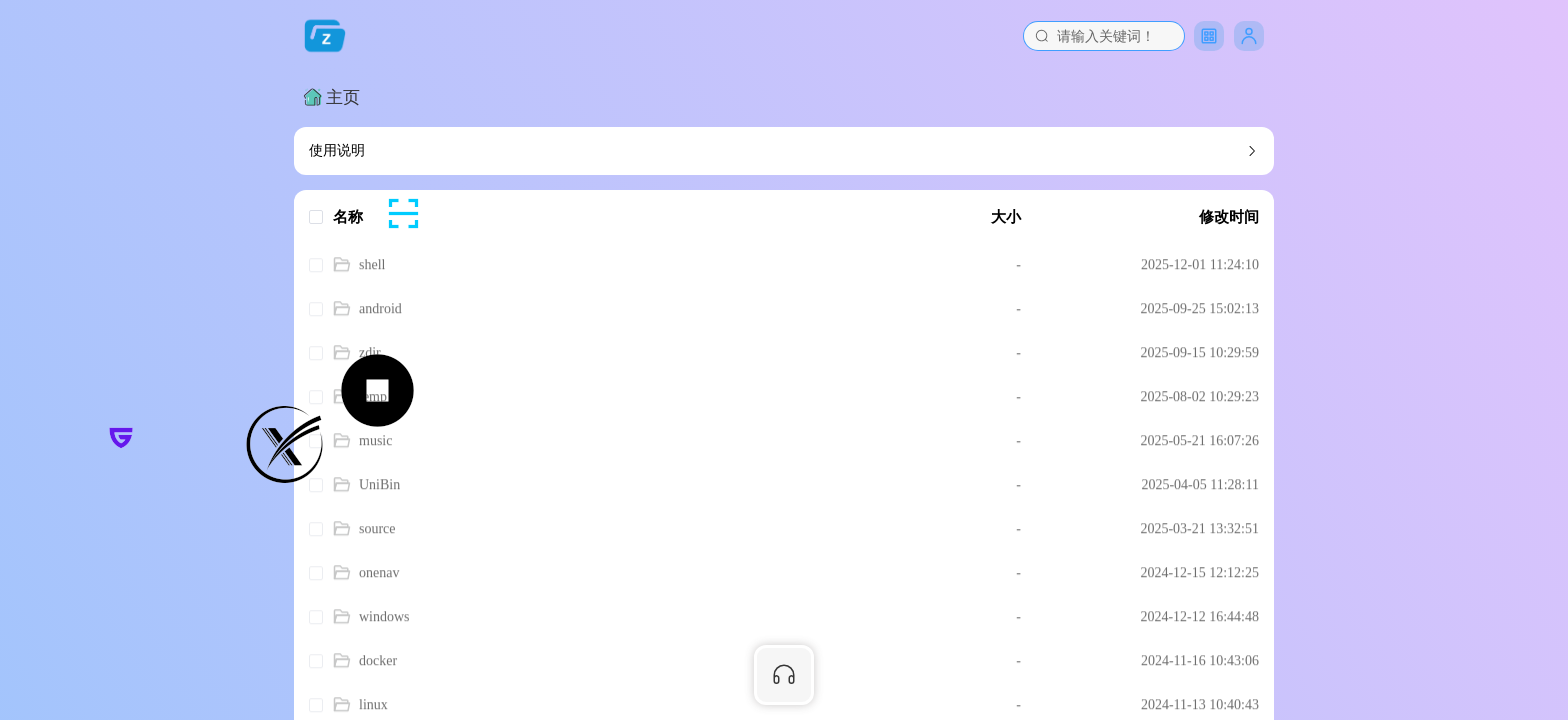 The width and height of the screenshot is (1568, 720). What do you see at coordinates (377, 390) in the screenshot?
I see `stop media playback` at bounding box center [377, 390].